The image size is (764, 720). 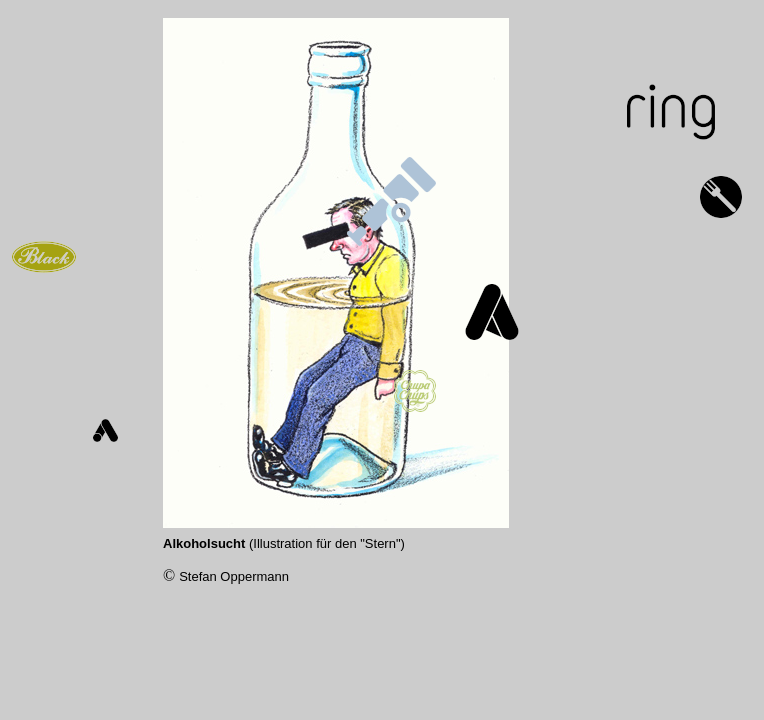 I want to click on opentelemetry logo, so click(x=391, y=201).